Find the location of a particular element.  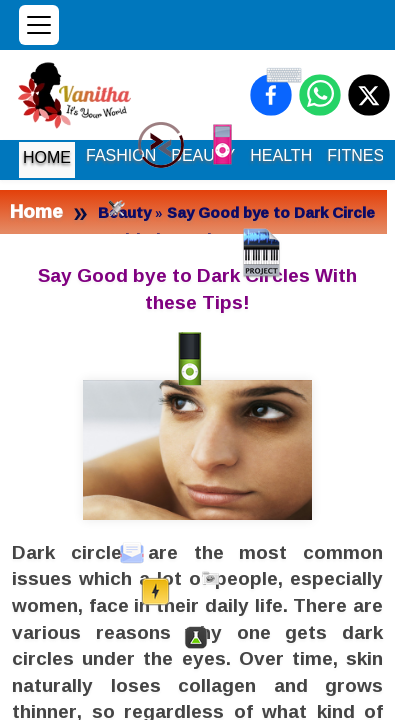

open applescript utility for automation settings is located at coordinates (116, 208).